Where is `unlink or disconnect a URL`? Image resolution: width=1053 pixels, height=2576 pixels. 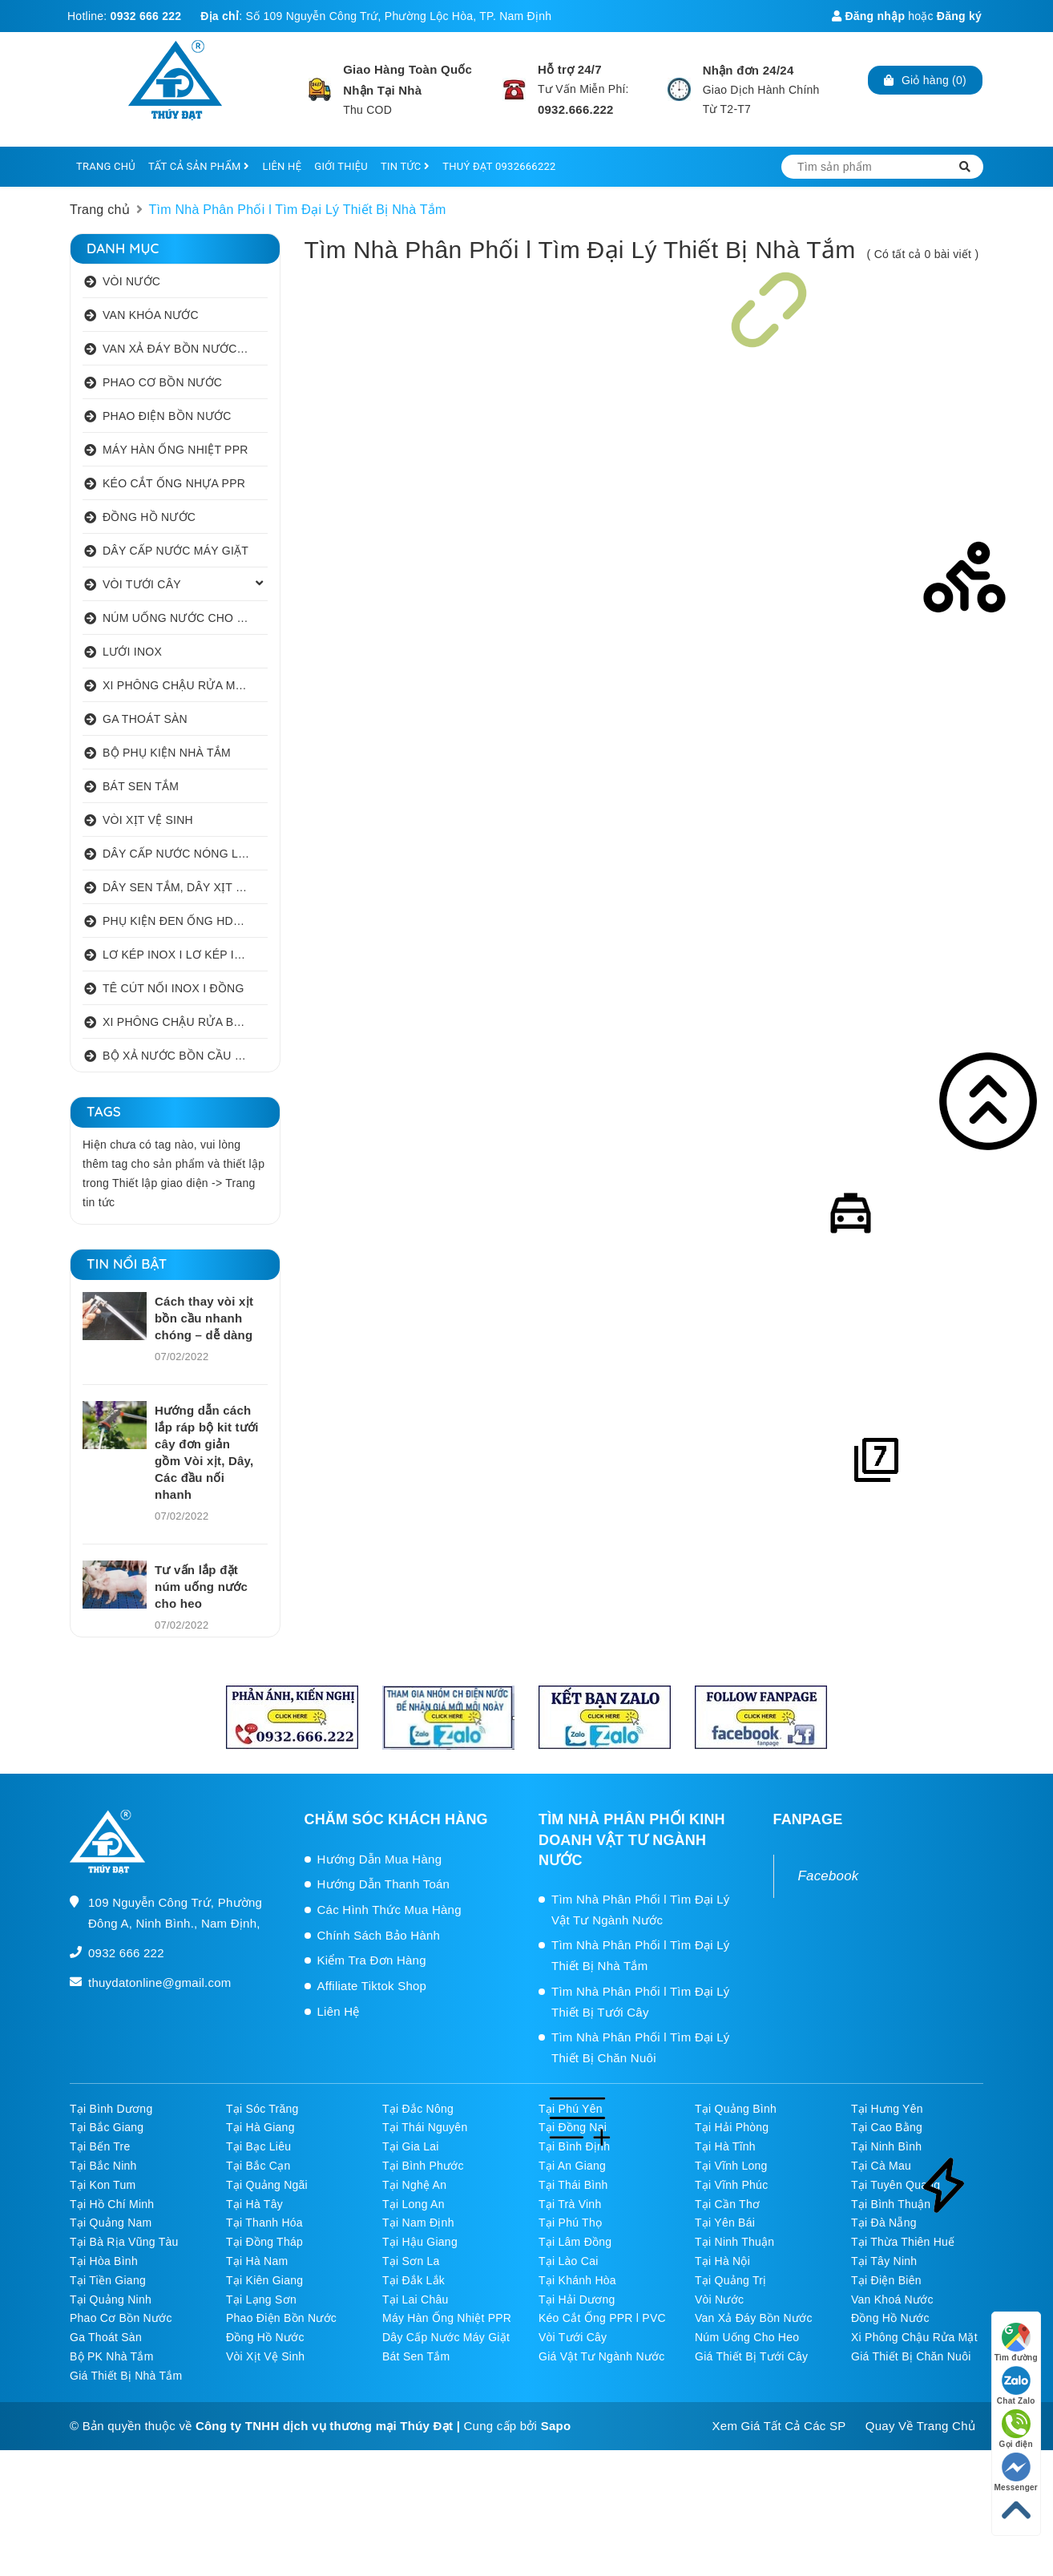 unlink or disconnect a URL is located at coordinates (769, 309).